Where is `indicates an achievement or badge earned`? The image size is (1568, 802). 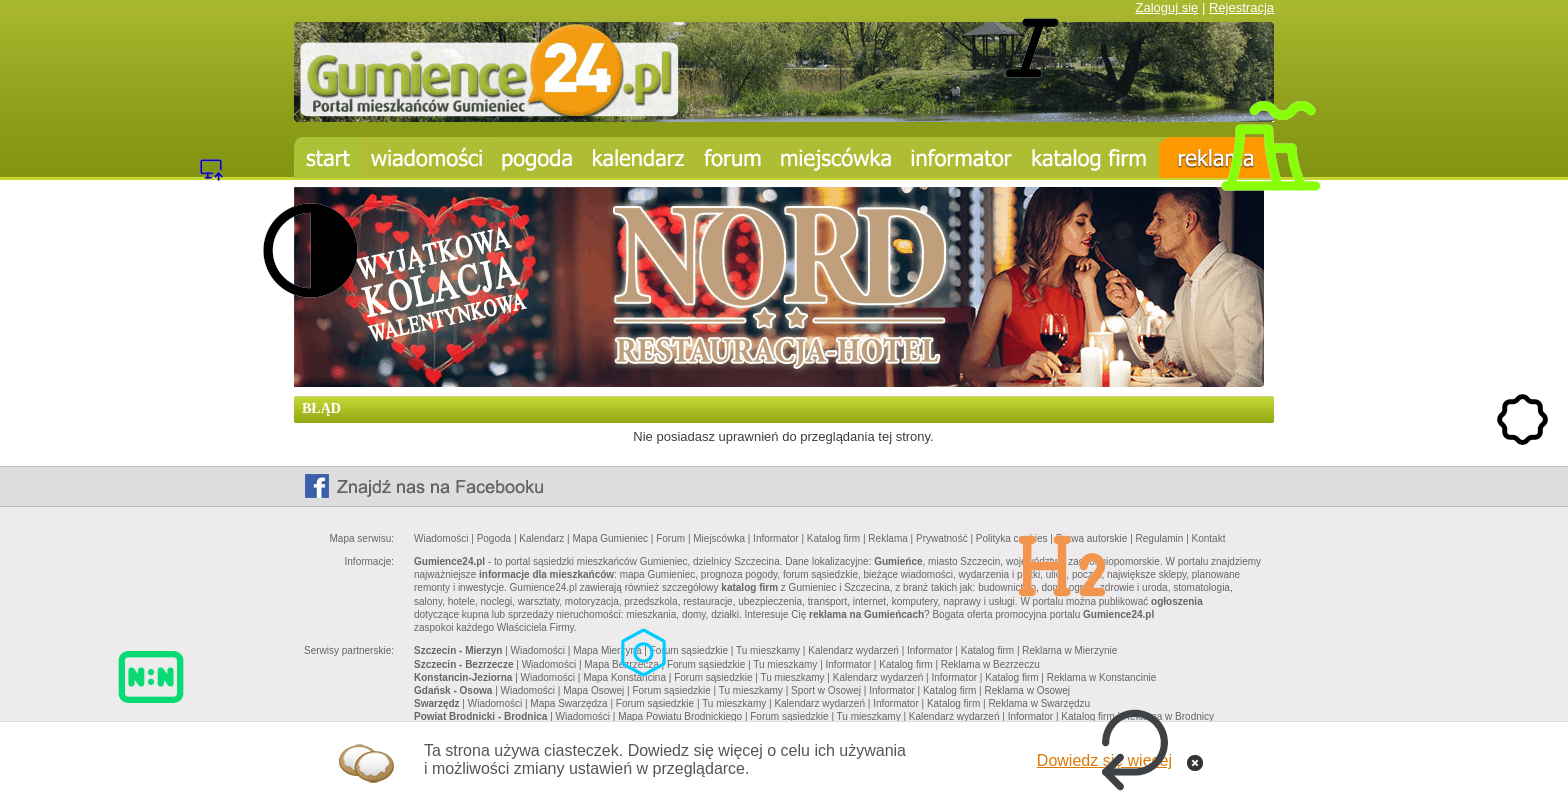
indicates an achievement or badge earned is located at coordinates (1522, 419).